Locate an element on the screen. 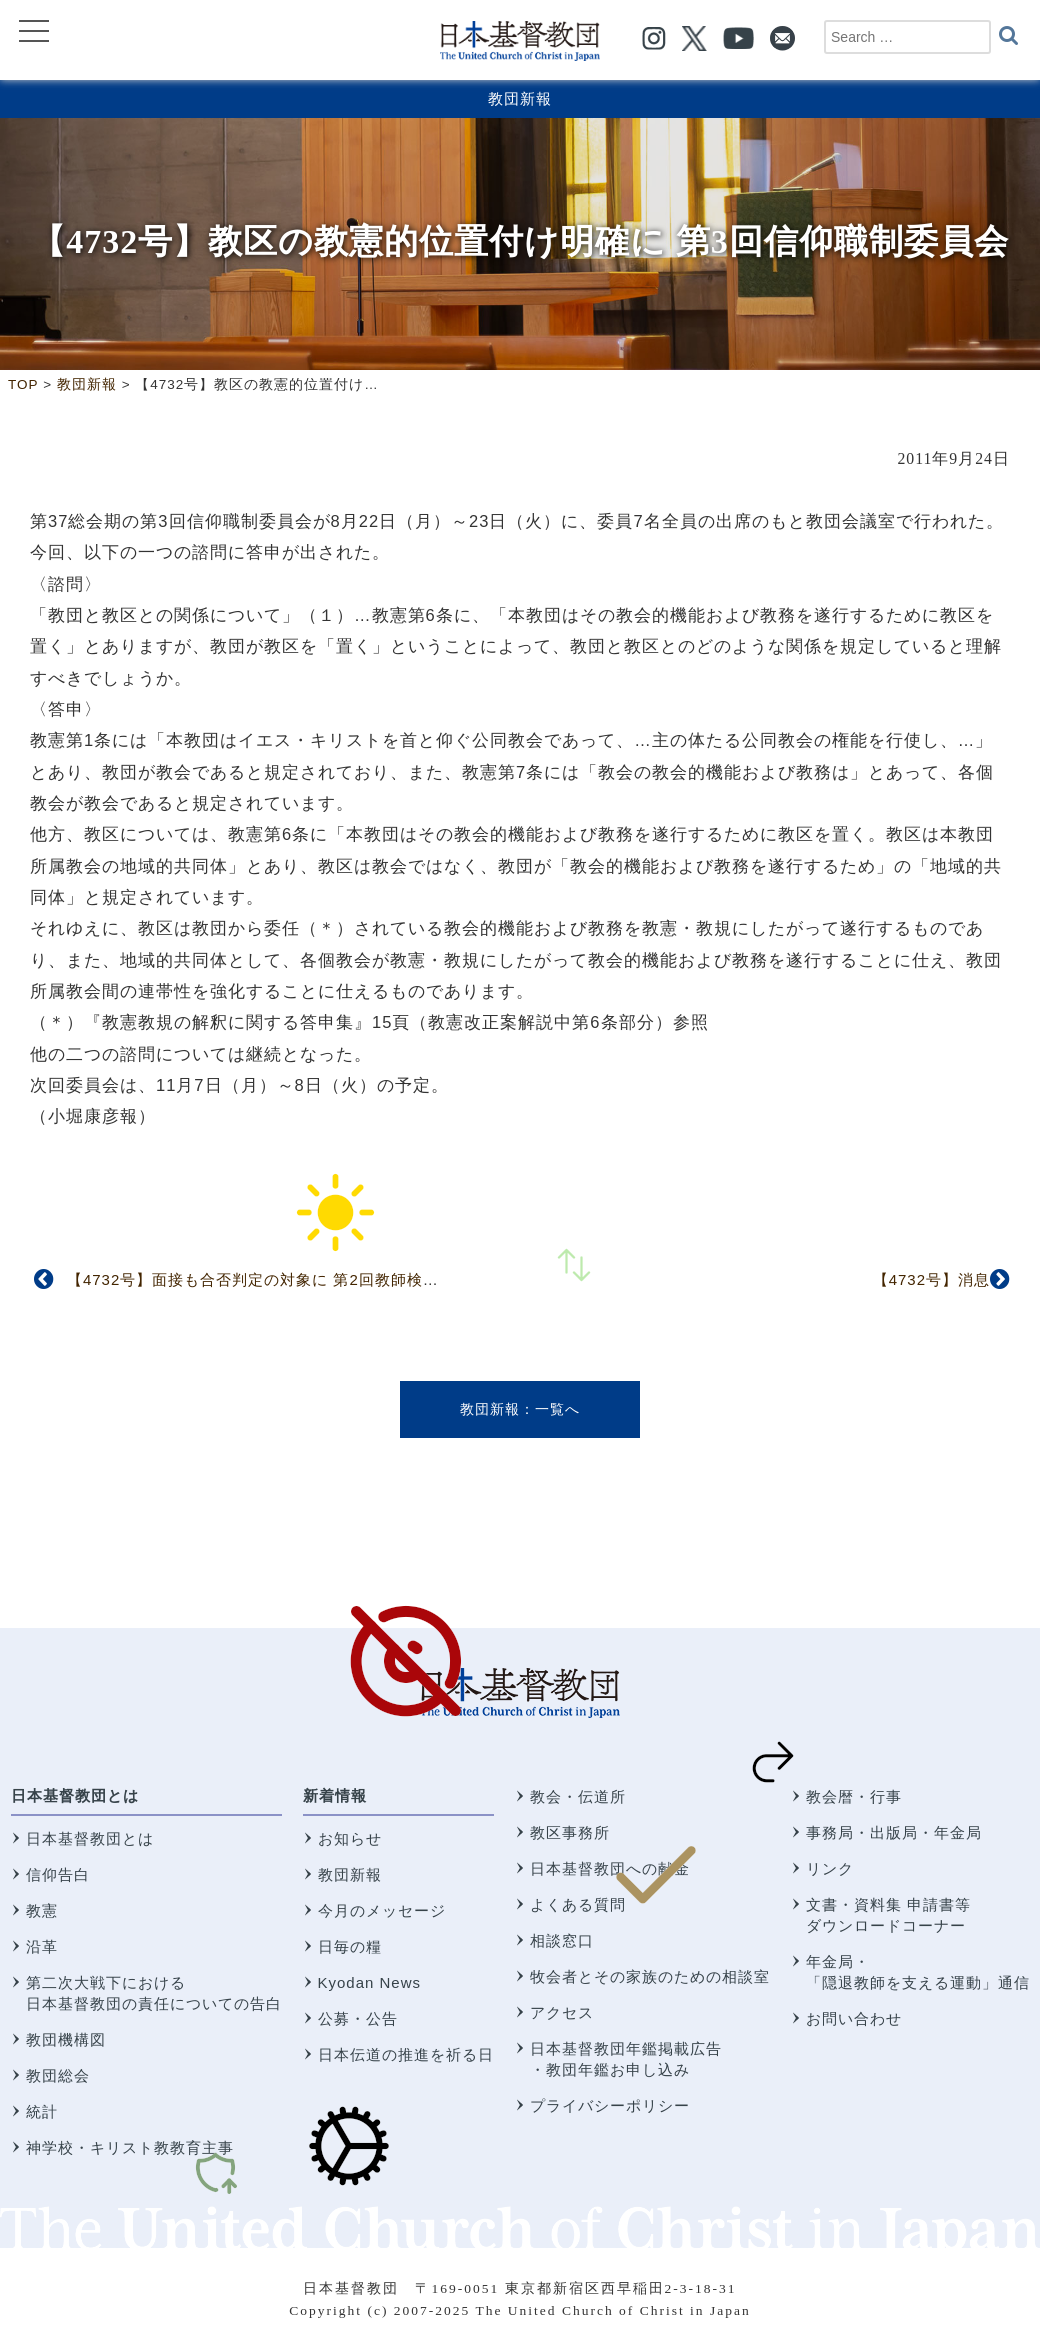 Image resolution: width=1040 pixels, height=2351 pixels. upgrade or enhance security protection is located at coordinates (215, 2172).